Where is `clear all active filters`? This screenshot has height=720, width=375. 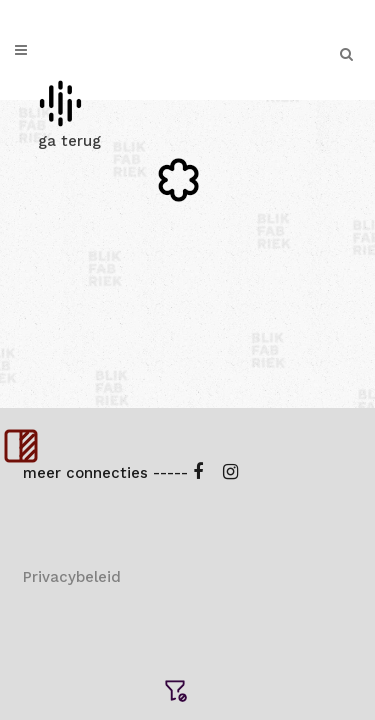
clear all active filters is located at coordinates (175, 690).